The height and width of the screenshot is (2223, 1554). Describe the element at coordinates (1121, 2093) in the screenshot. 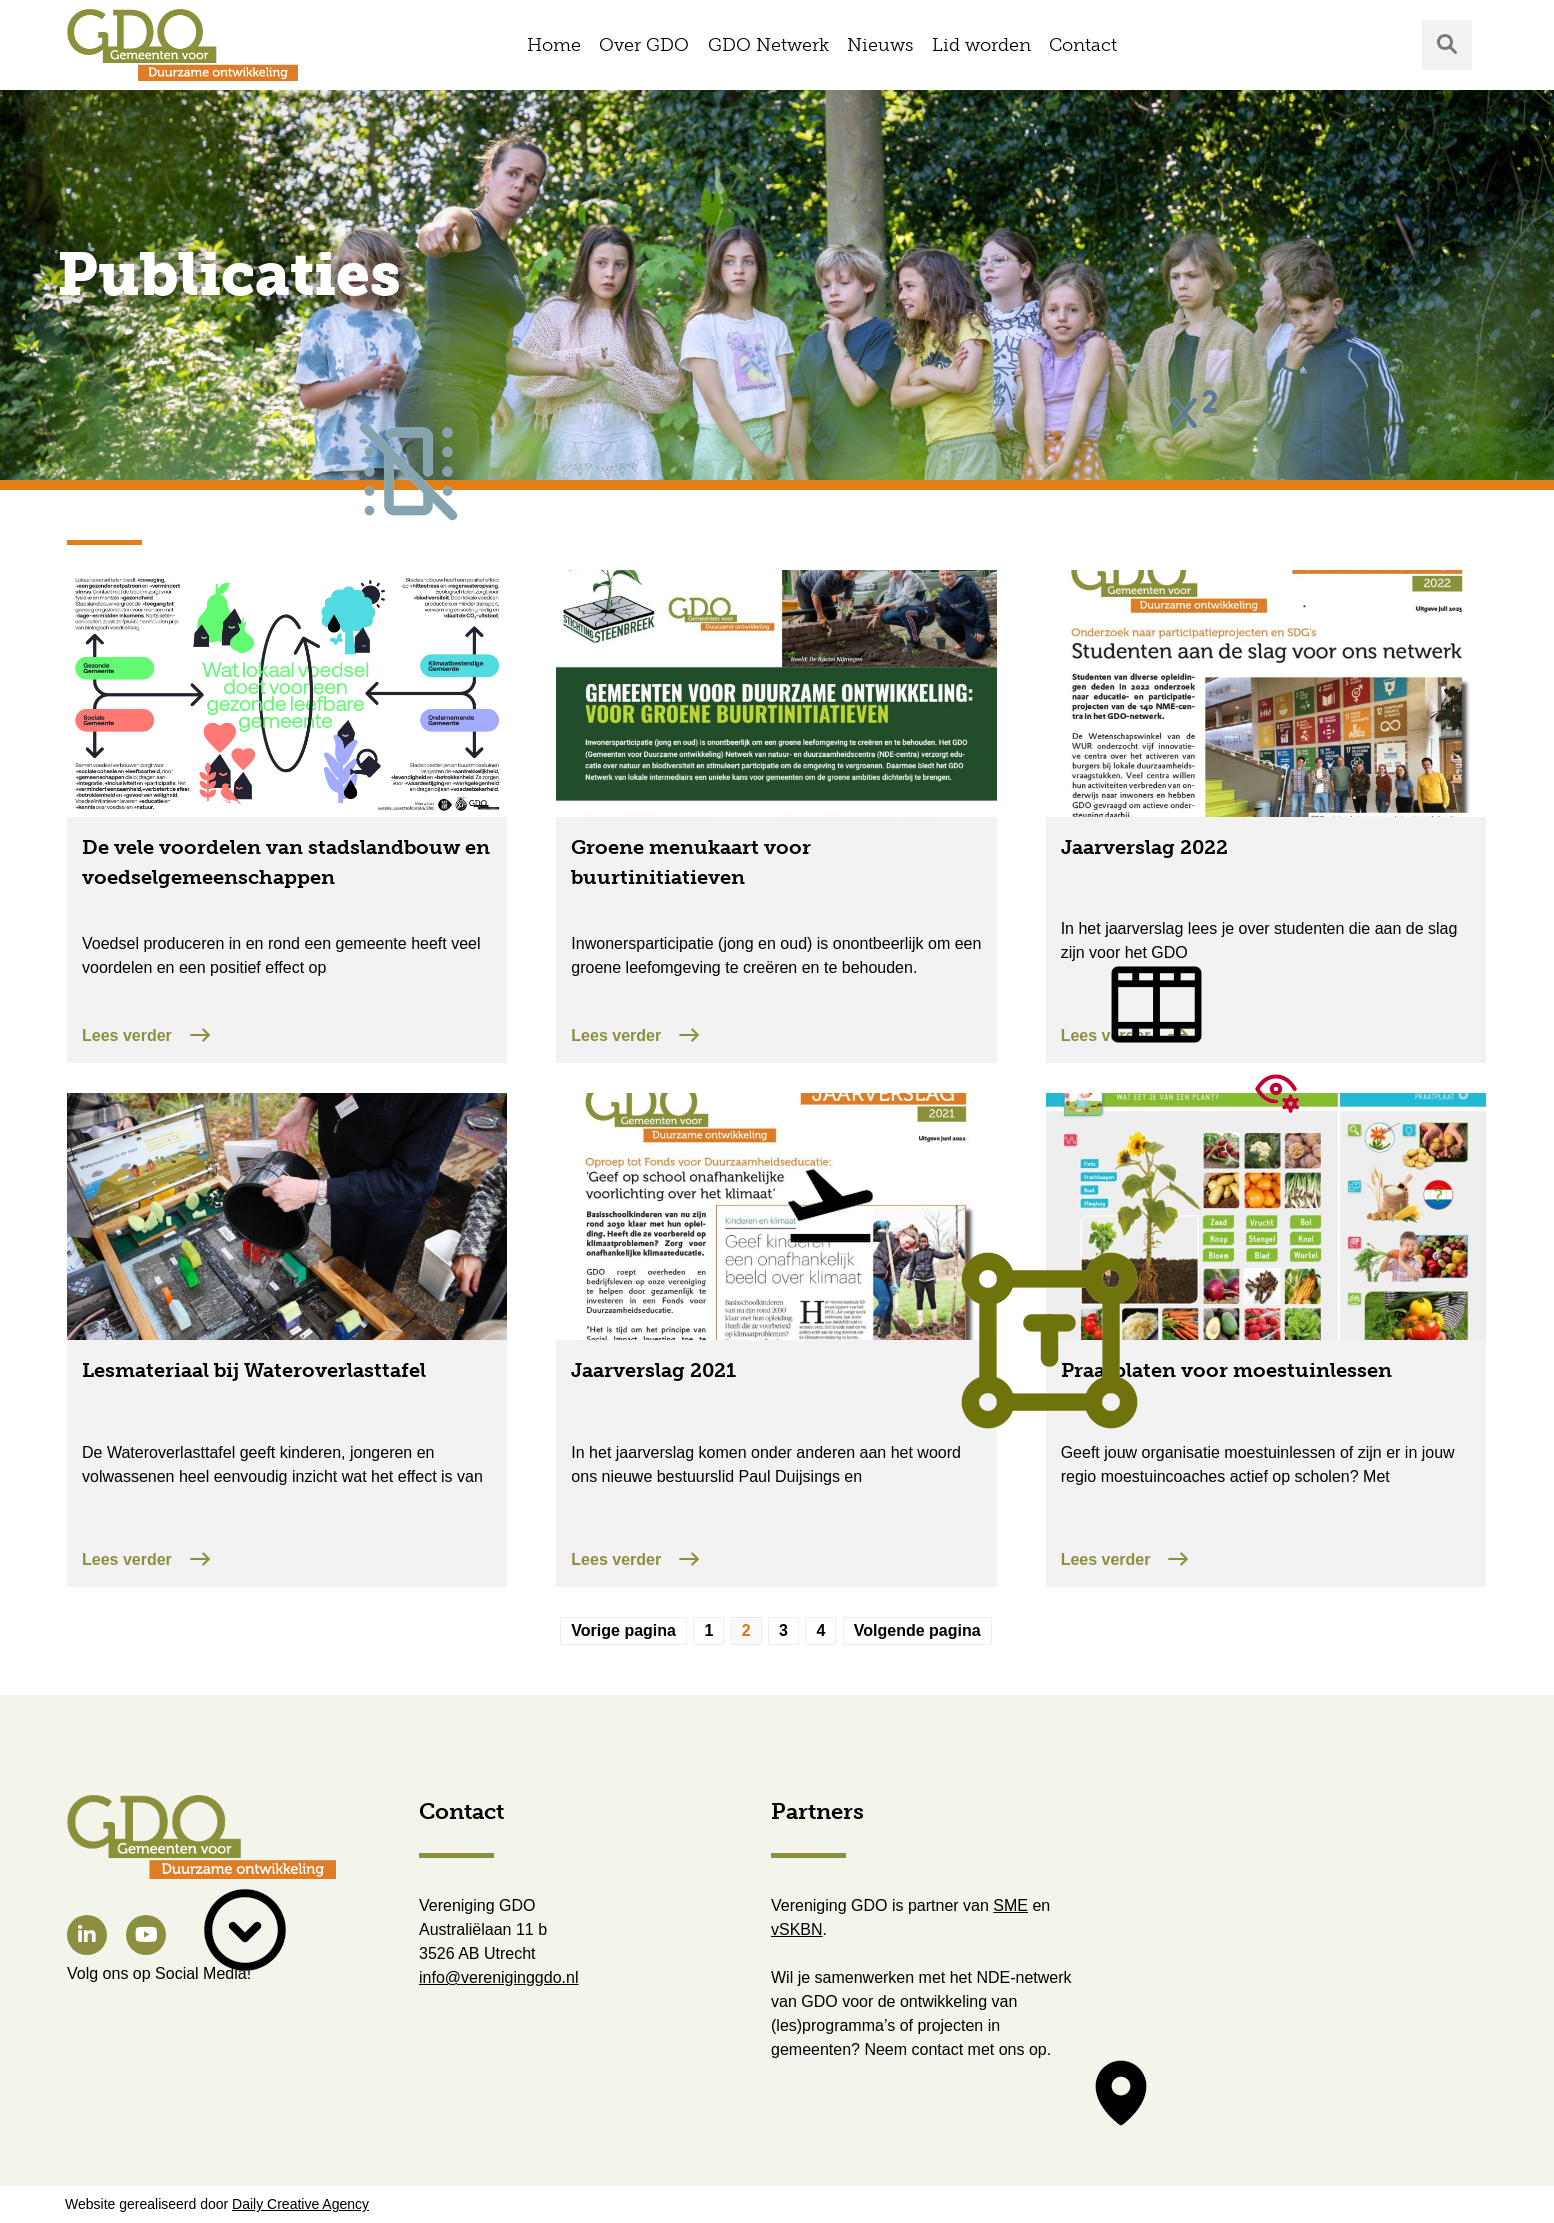

I see `view location on map` at that location.